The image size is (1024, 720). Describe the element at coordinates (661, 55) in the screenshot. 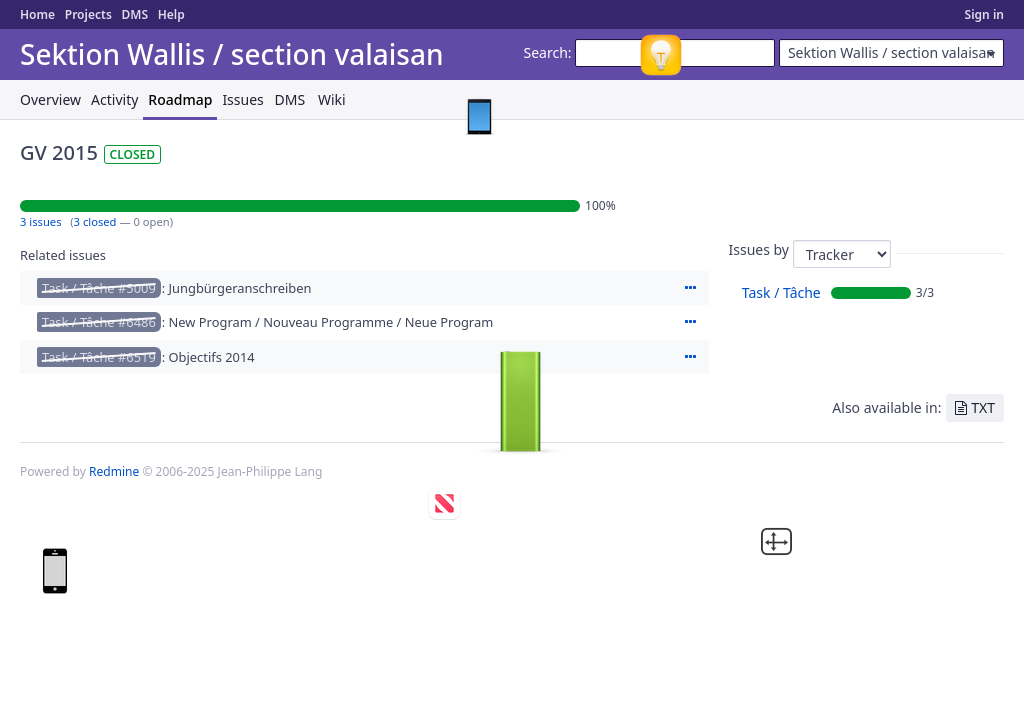

I see `open the tips app for helpful hints and tutorials` at that location.